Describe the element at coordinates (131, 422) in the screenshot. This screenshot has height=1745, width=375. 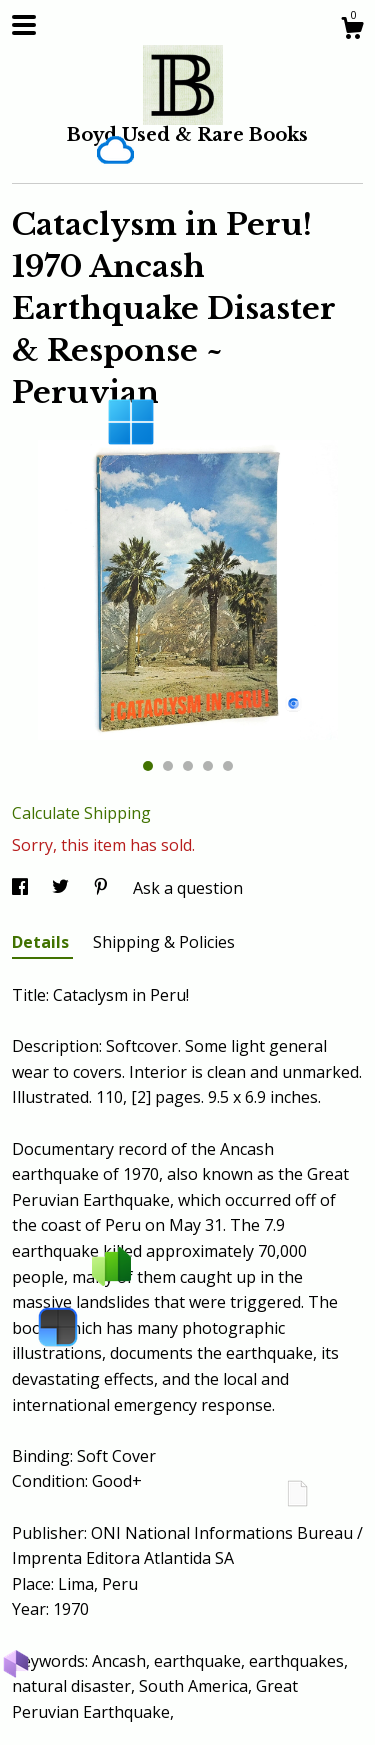
I see `open the Windows start menu` at that location.